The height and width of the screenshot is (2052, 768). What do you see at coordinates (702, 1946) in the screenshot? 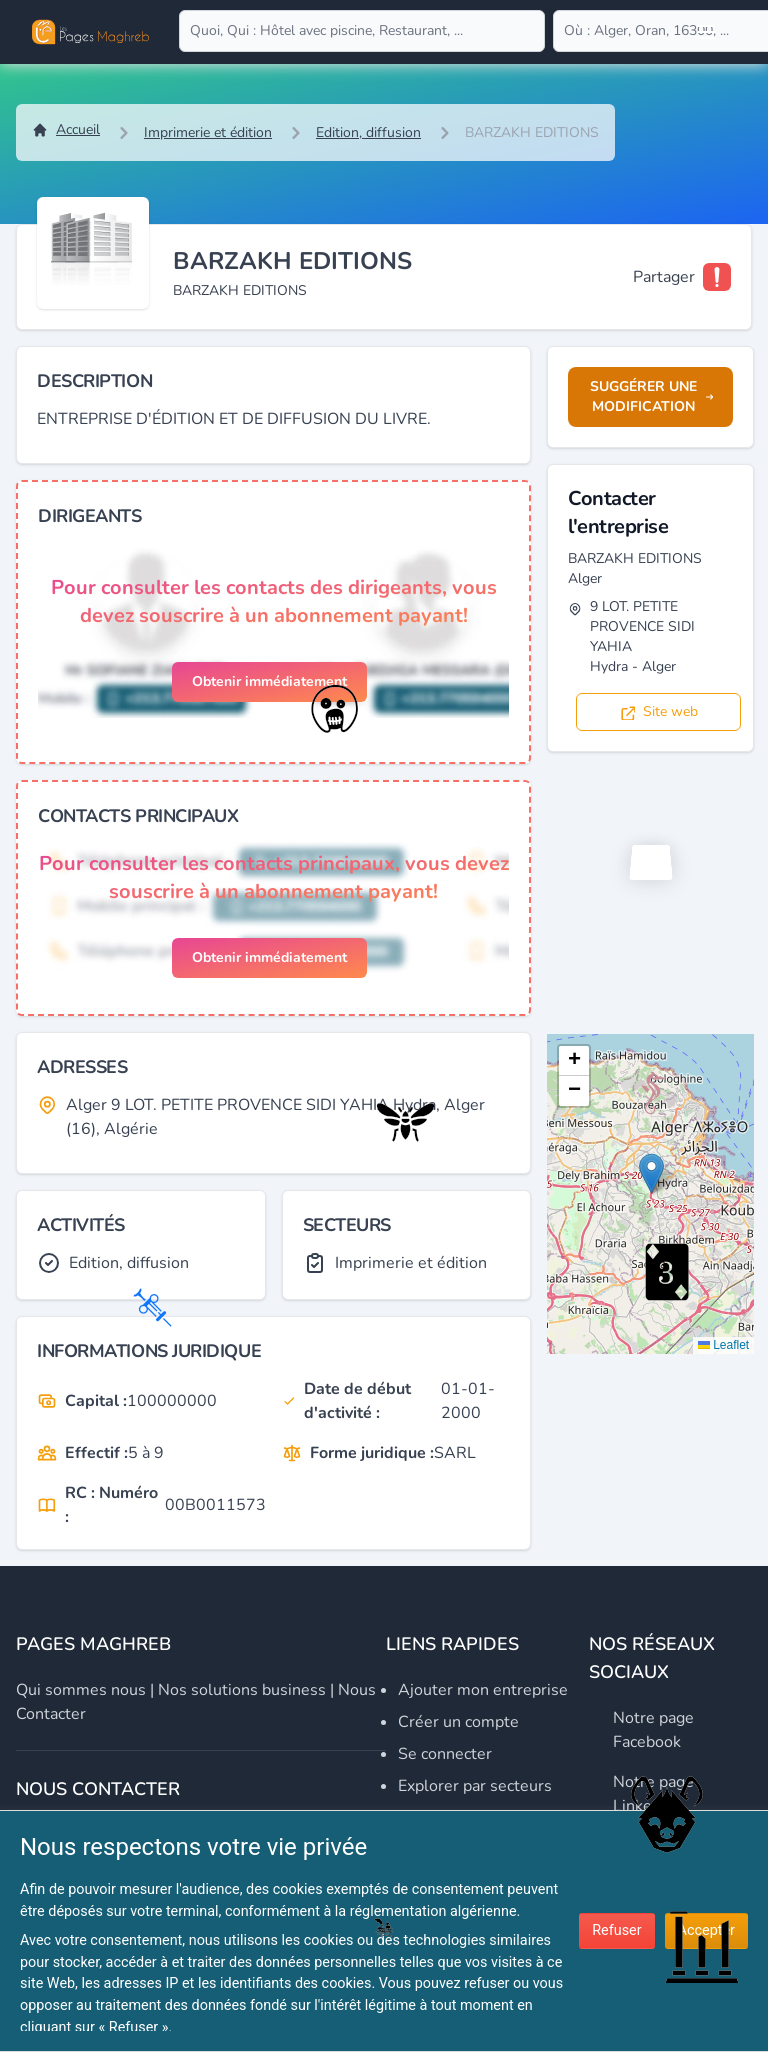
I see `access historical or classical content` at bounding box center [702, 1946].